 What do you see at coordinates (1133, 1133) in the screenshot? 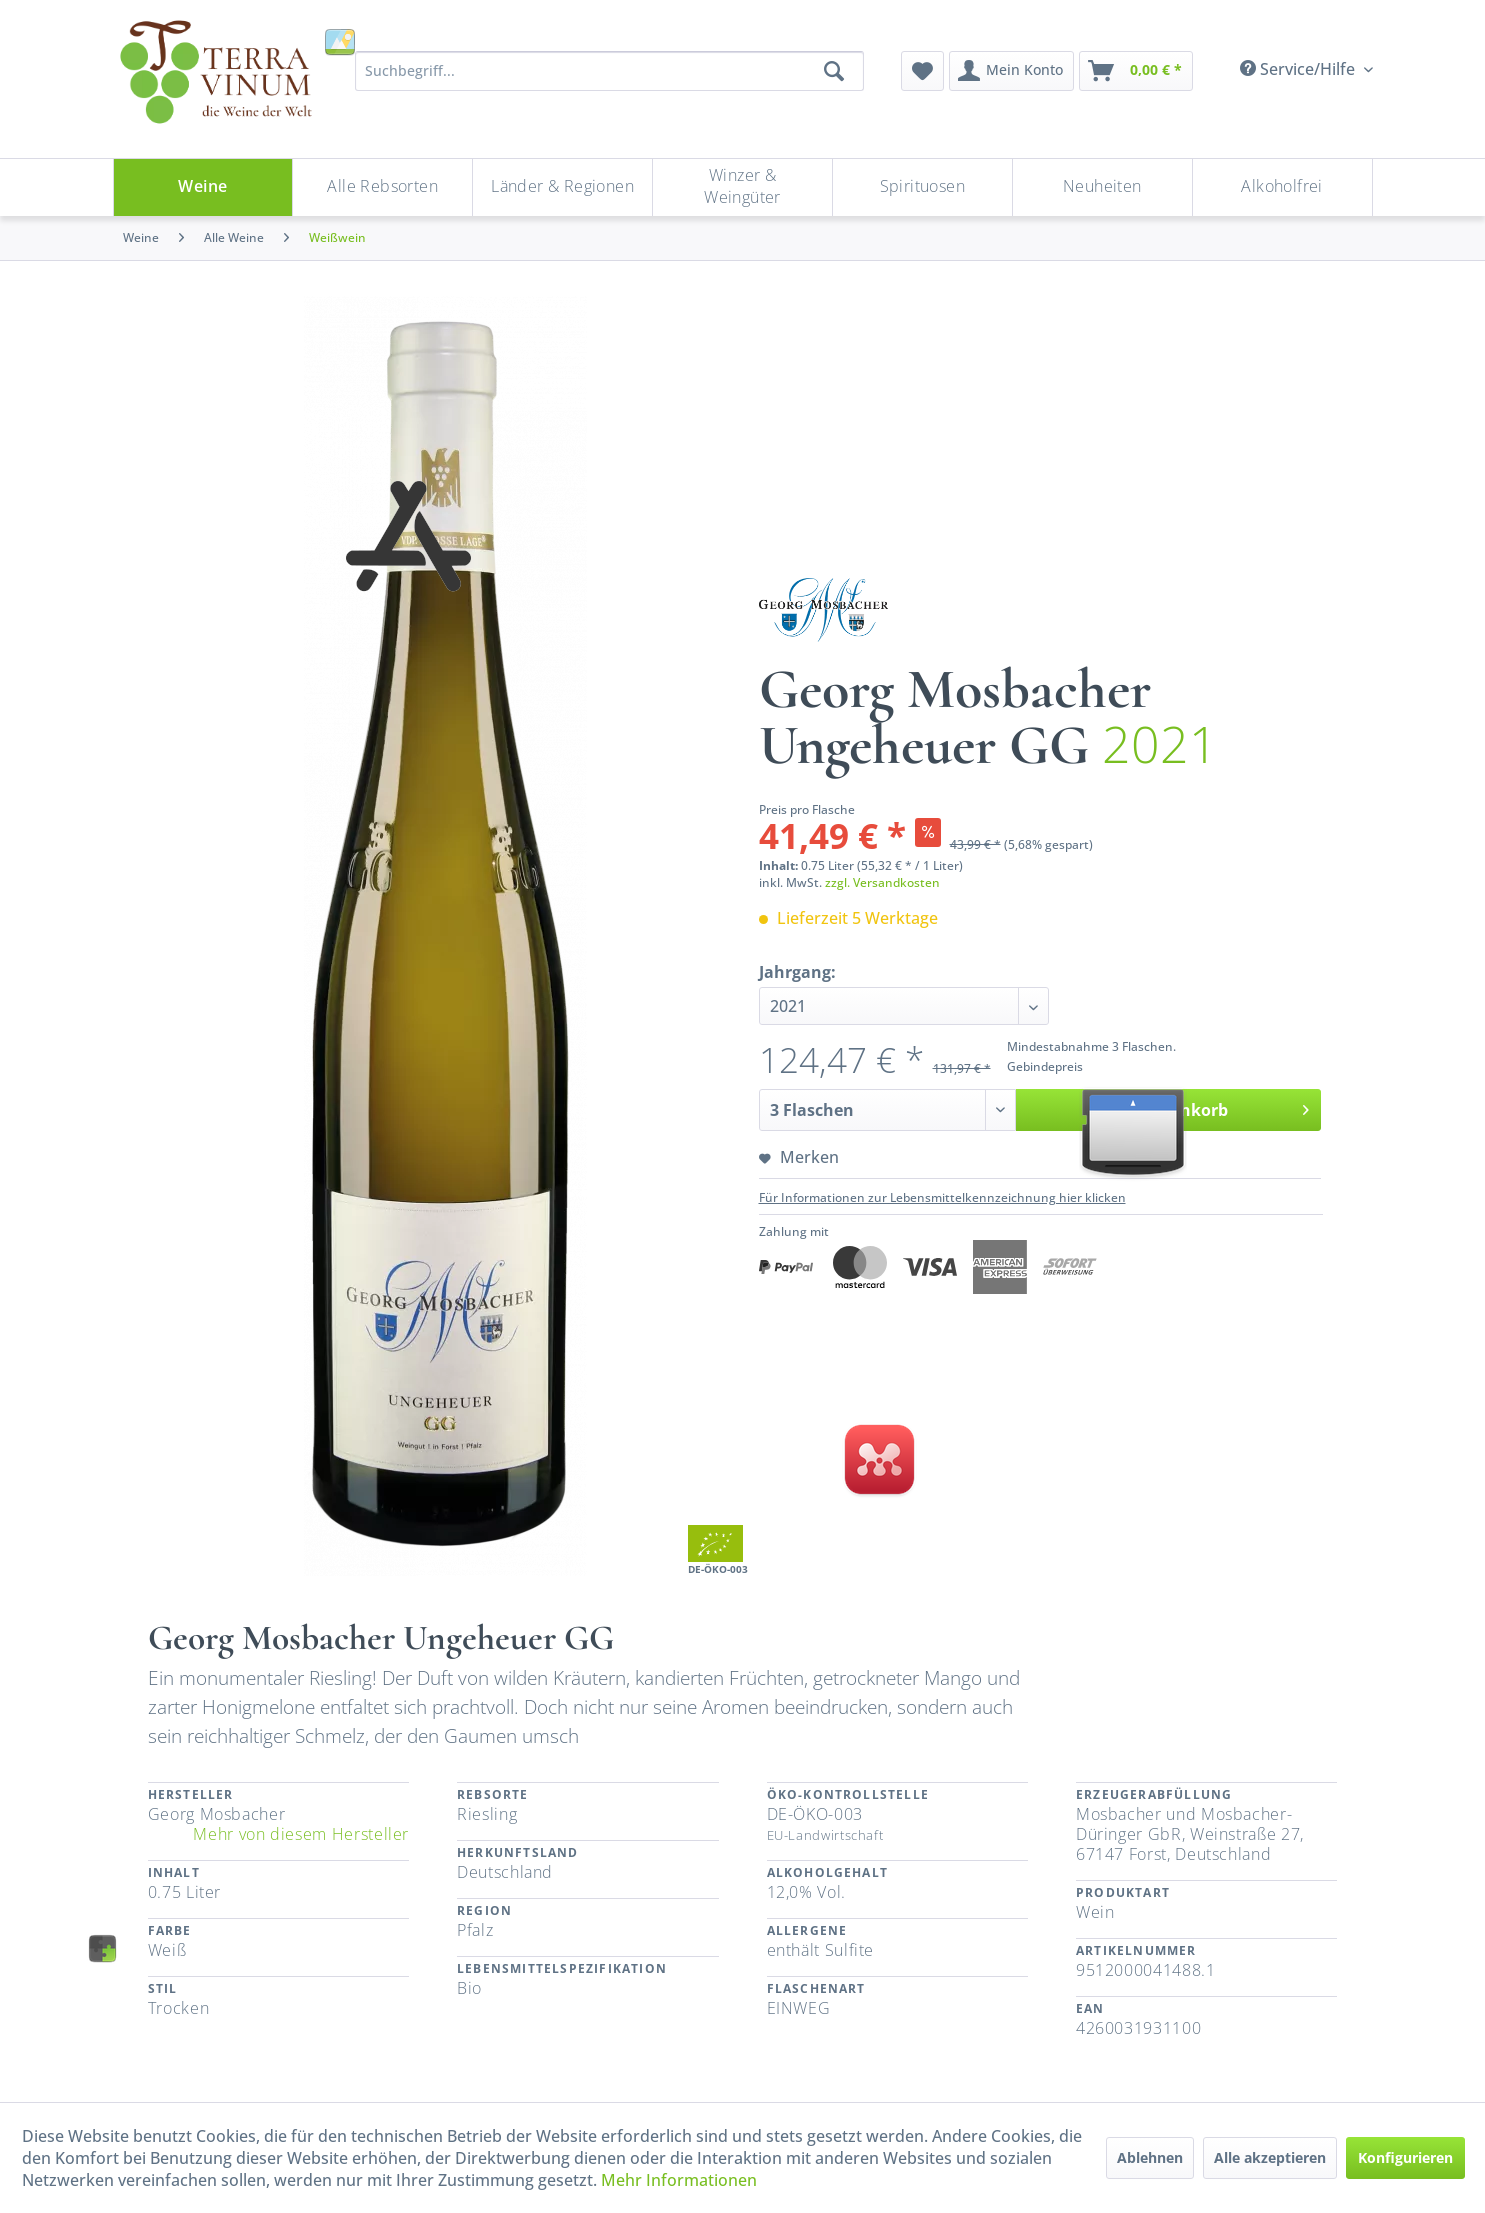
I see `compact flash memory card device` at bounding box center [1133, 1133].